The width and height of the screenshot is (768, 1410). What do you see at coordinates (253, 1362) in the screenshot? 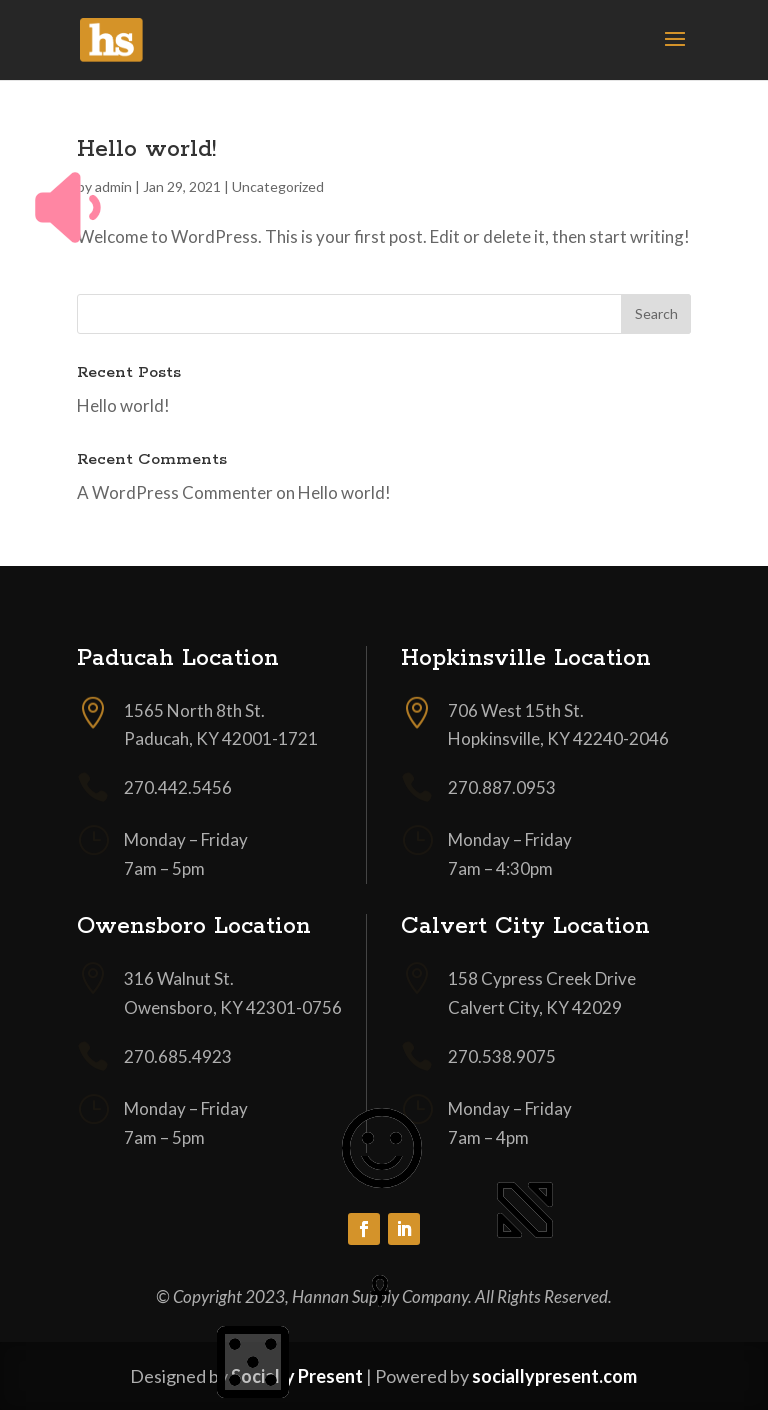
I see `access casino or gambling games` at bounding box center [253, 1362].